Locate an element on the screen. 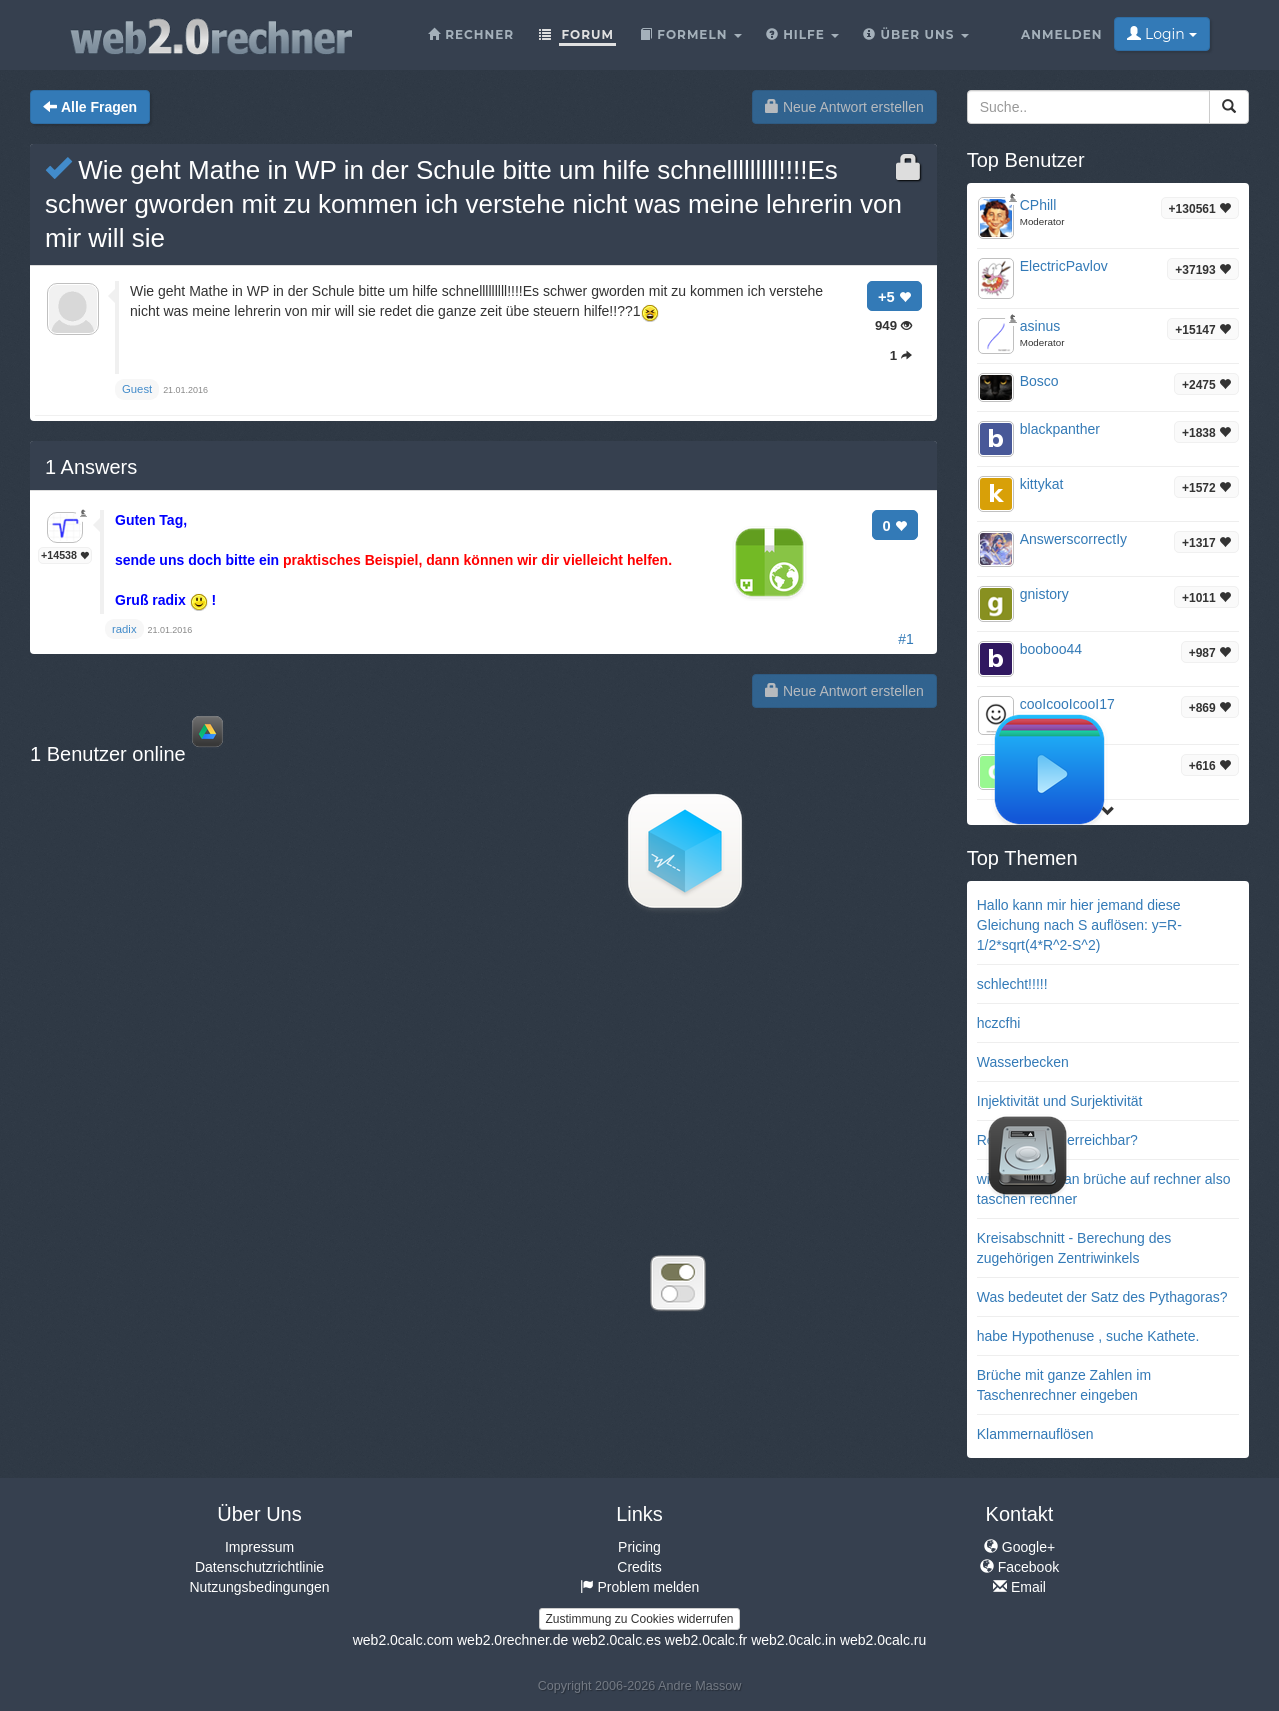  open Google Drive app is located at coordinates (207, 731).